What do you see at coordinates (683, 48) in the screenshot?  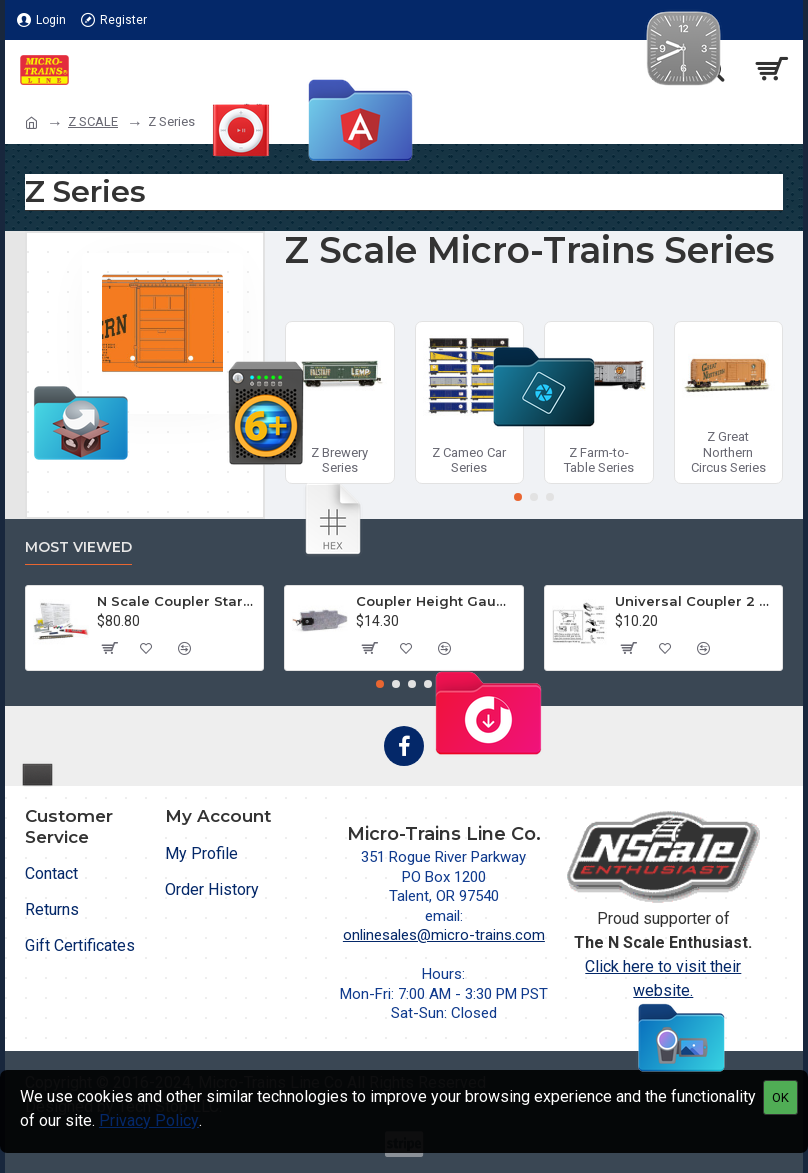 I see `open the clock app` at bounding box center [683, 48].